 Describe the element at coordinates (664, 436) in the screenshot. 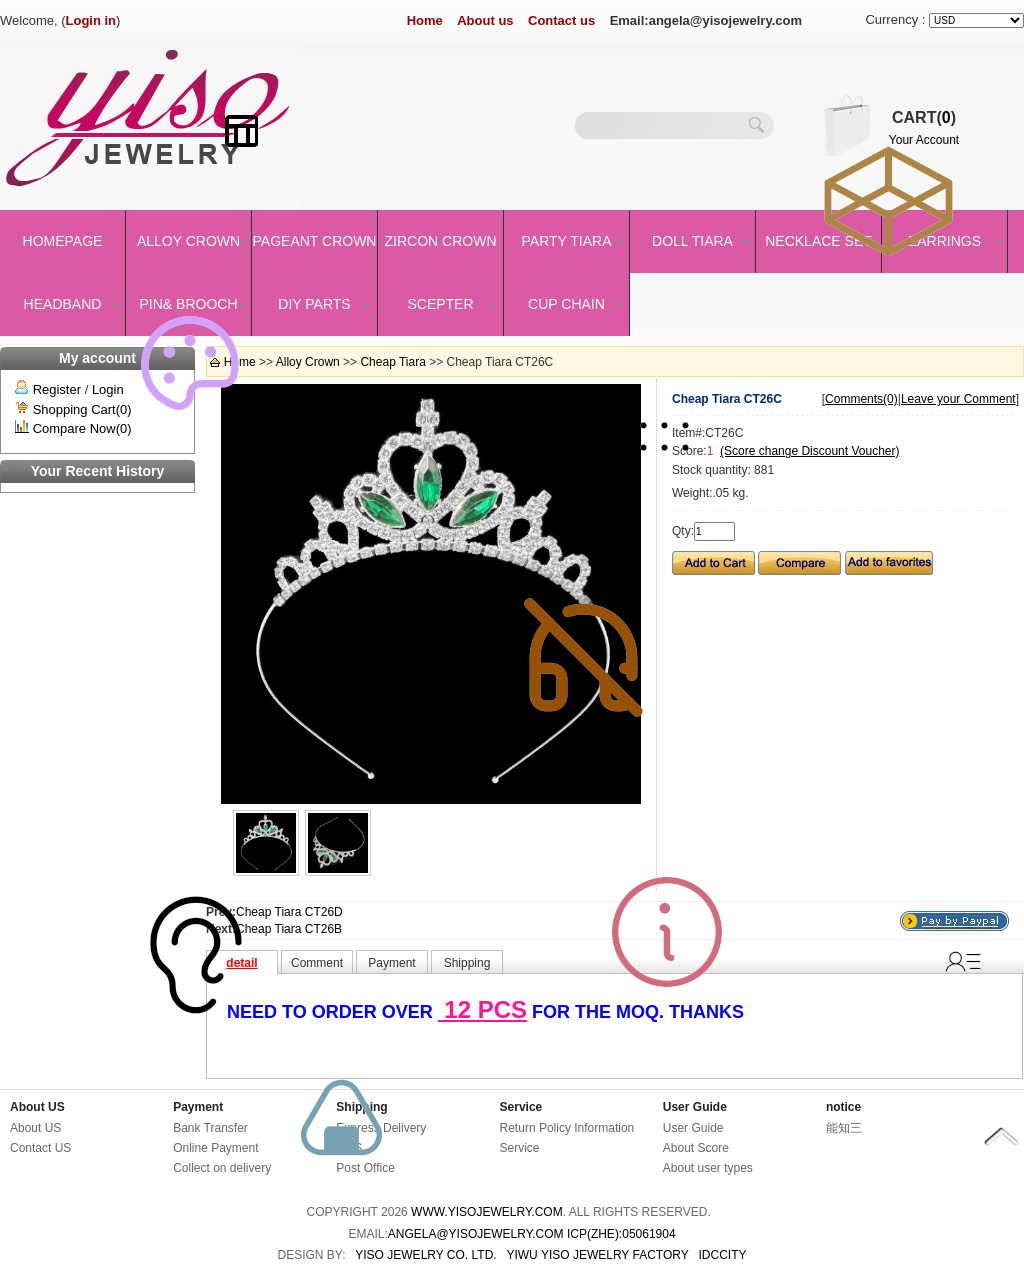

I see `drag to reorder items` at that location.